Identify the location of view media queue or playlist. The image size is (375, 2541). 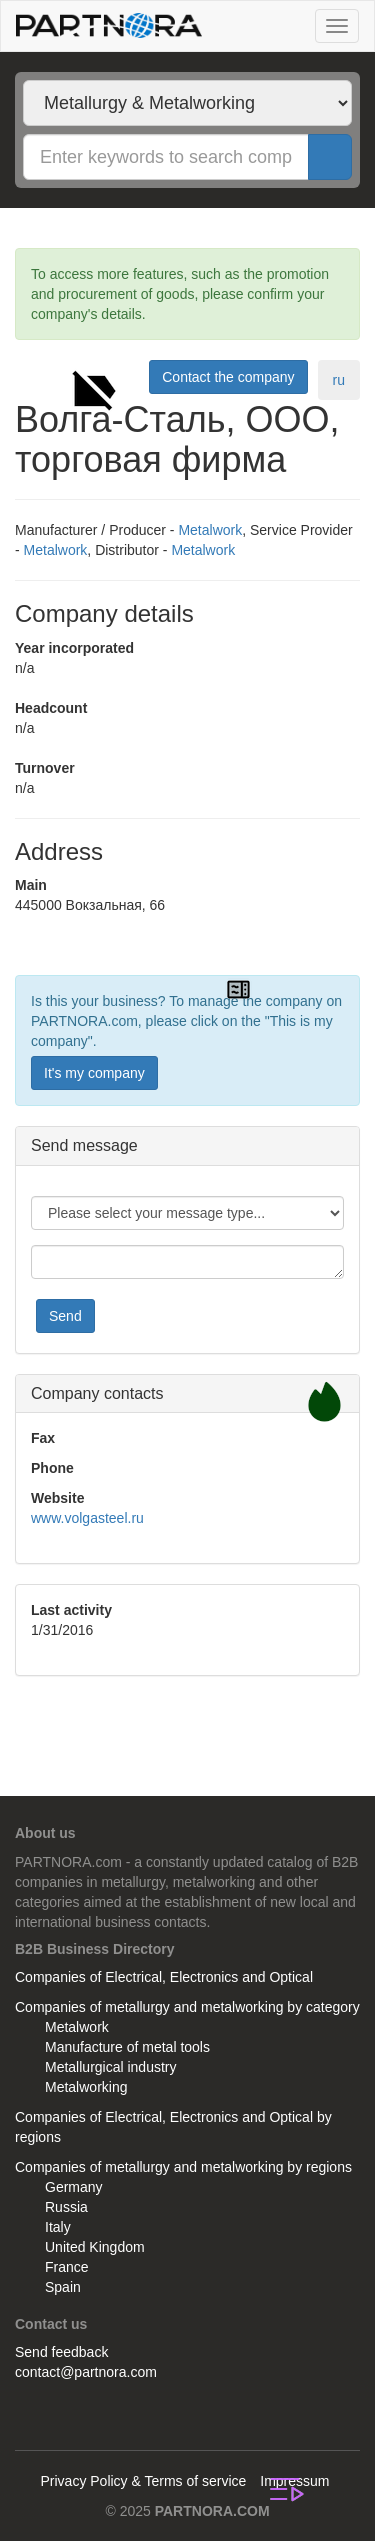
(285, 2489).